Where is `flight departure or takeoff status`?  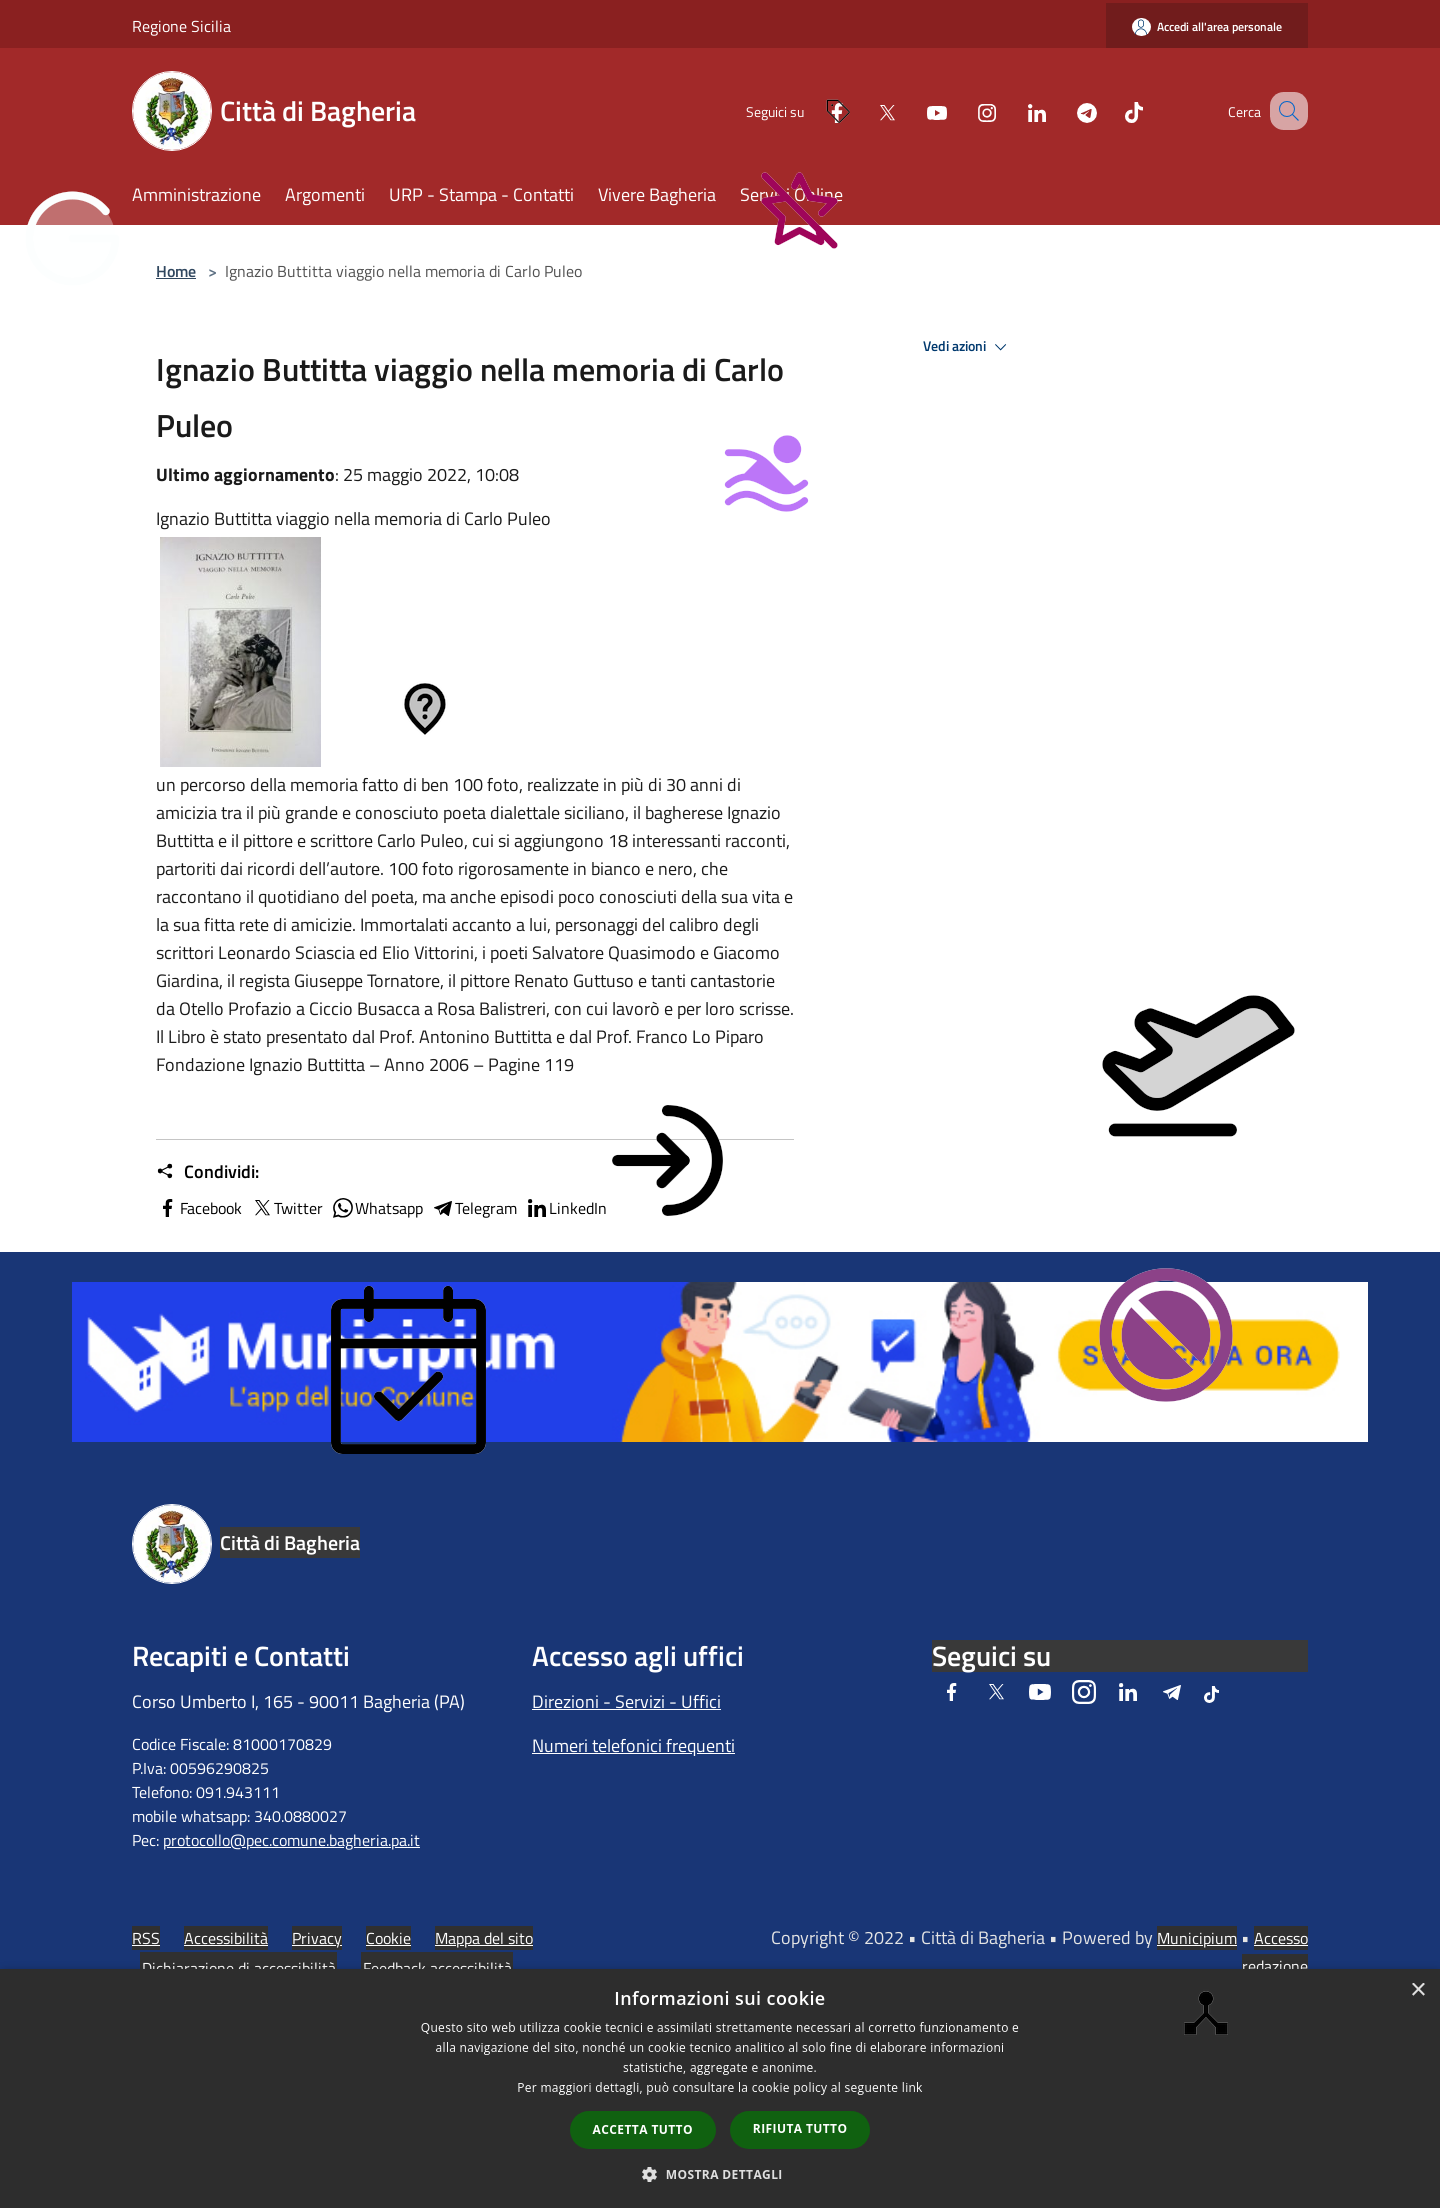 flight departure or takeoff status is located at coordinates (1198, 1059).